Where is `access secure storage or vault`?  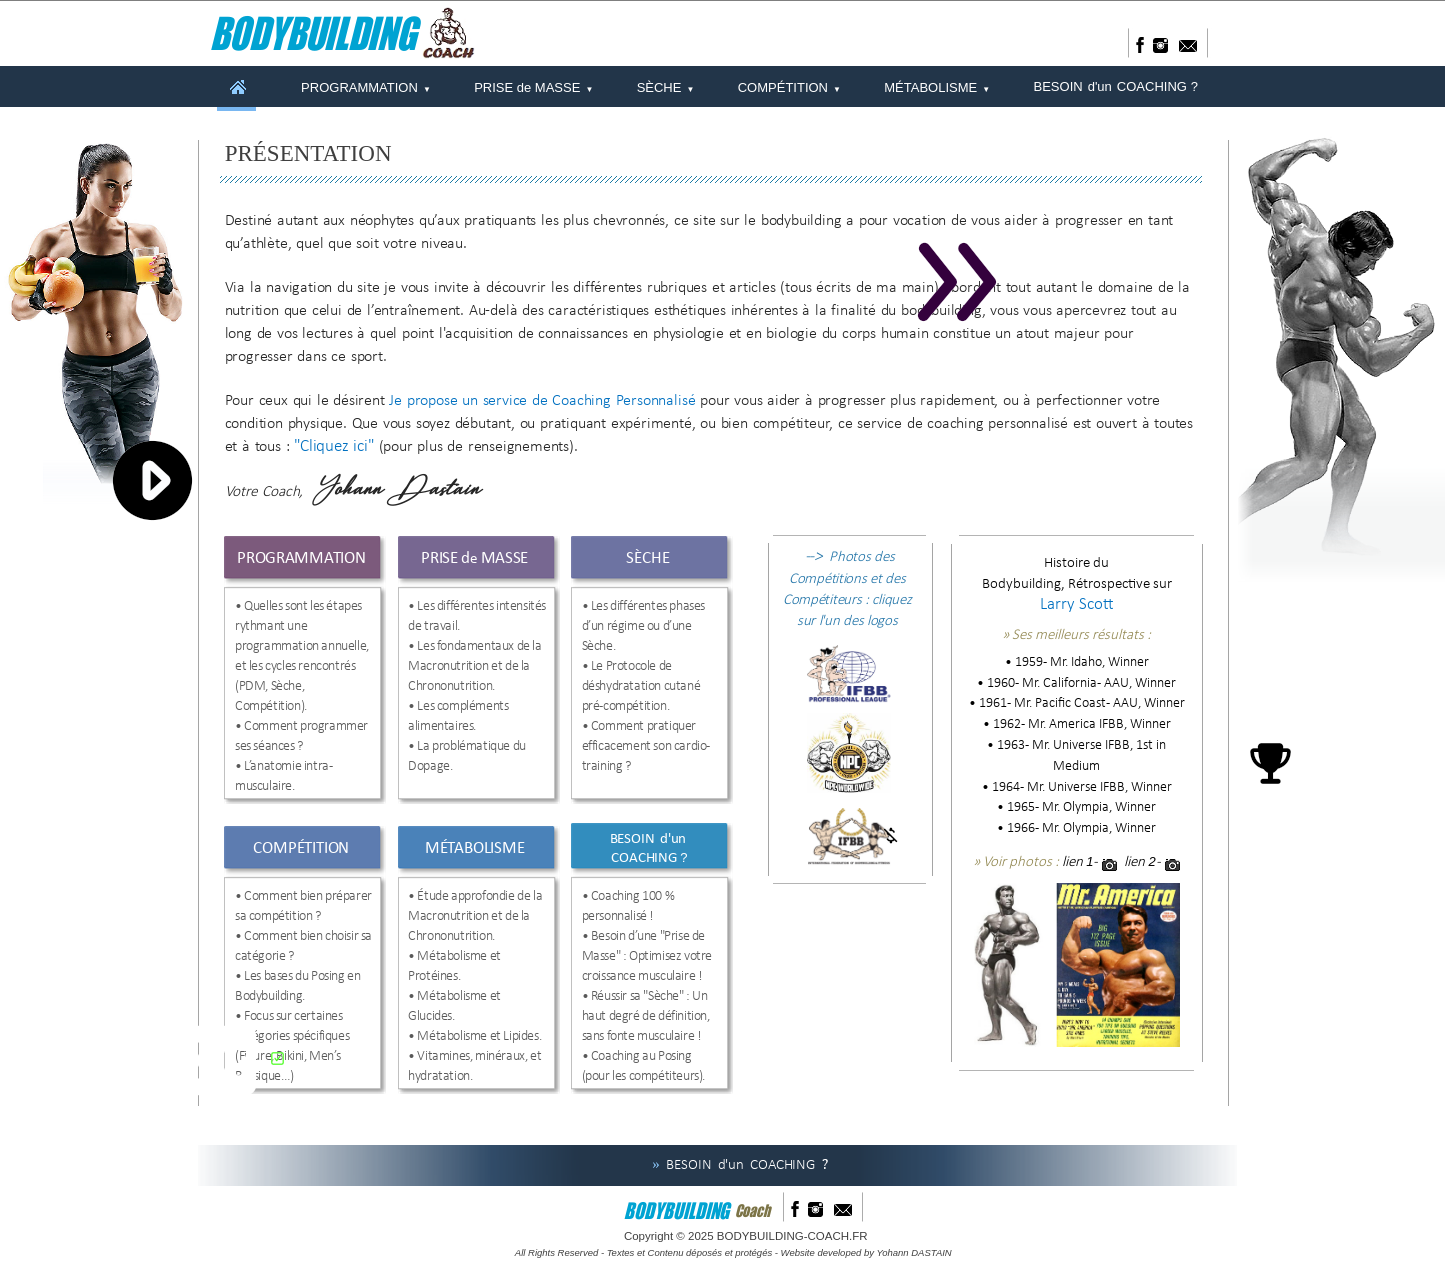
access secure storage or vault is located at coordinates (216, 1060).